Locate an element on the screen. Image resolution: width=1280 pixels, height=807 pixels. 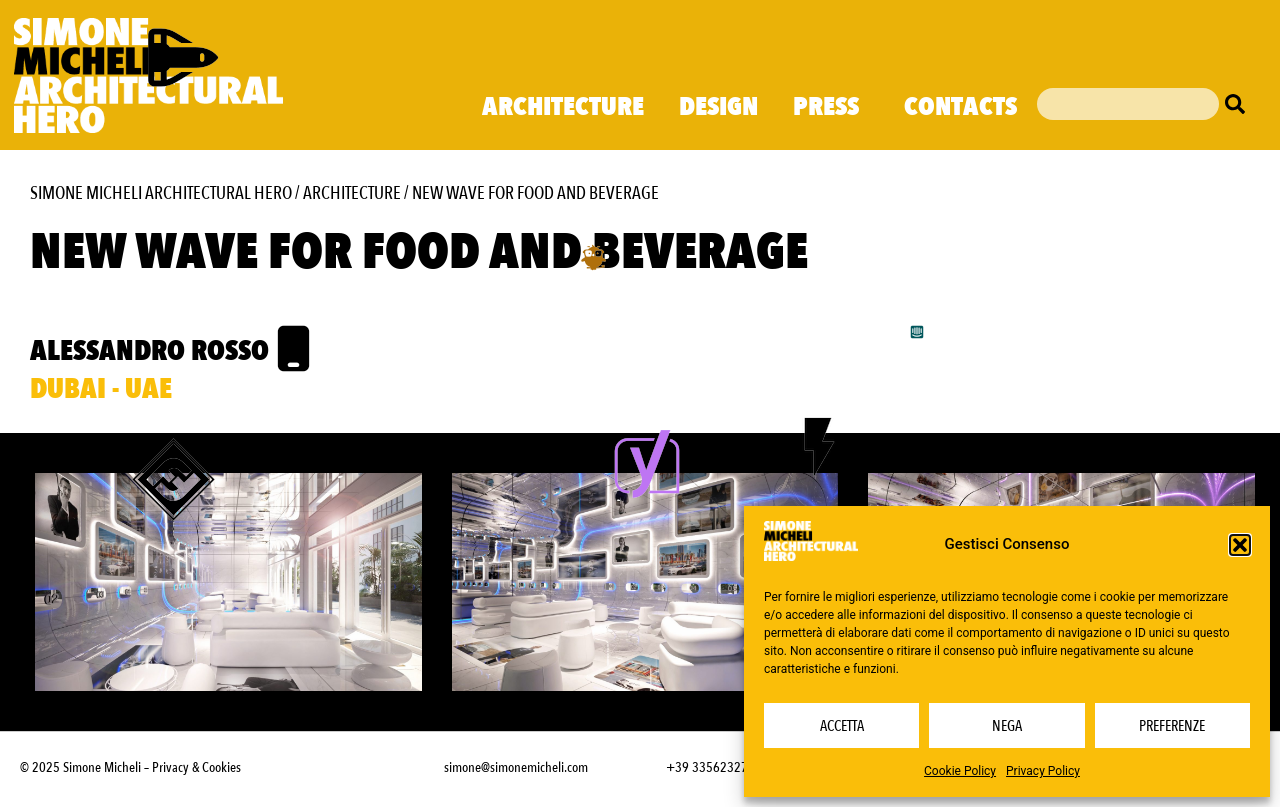
access space or aerospace-related content is located at coordinates (185, 57).